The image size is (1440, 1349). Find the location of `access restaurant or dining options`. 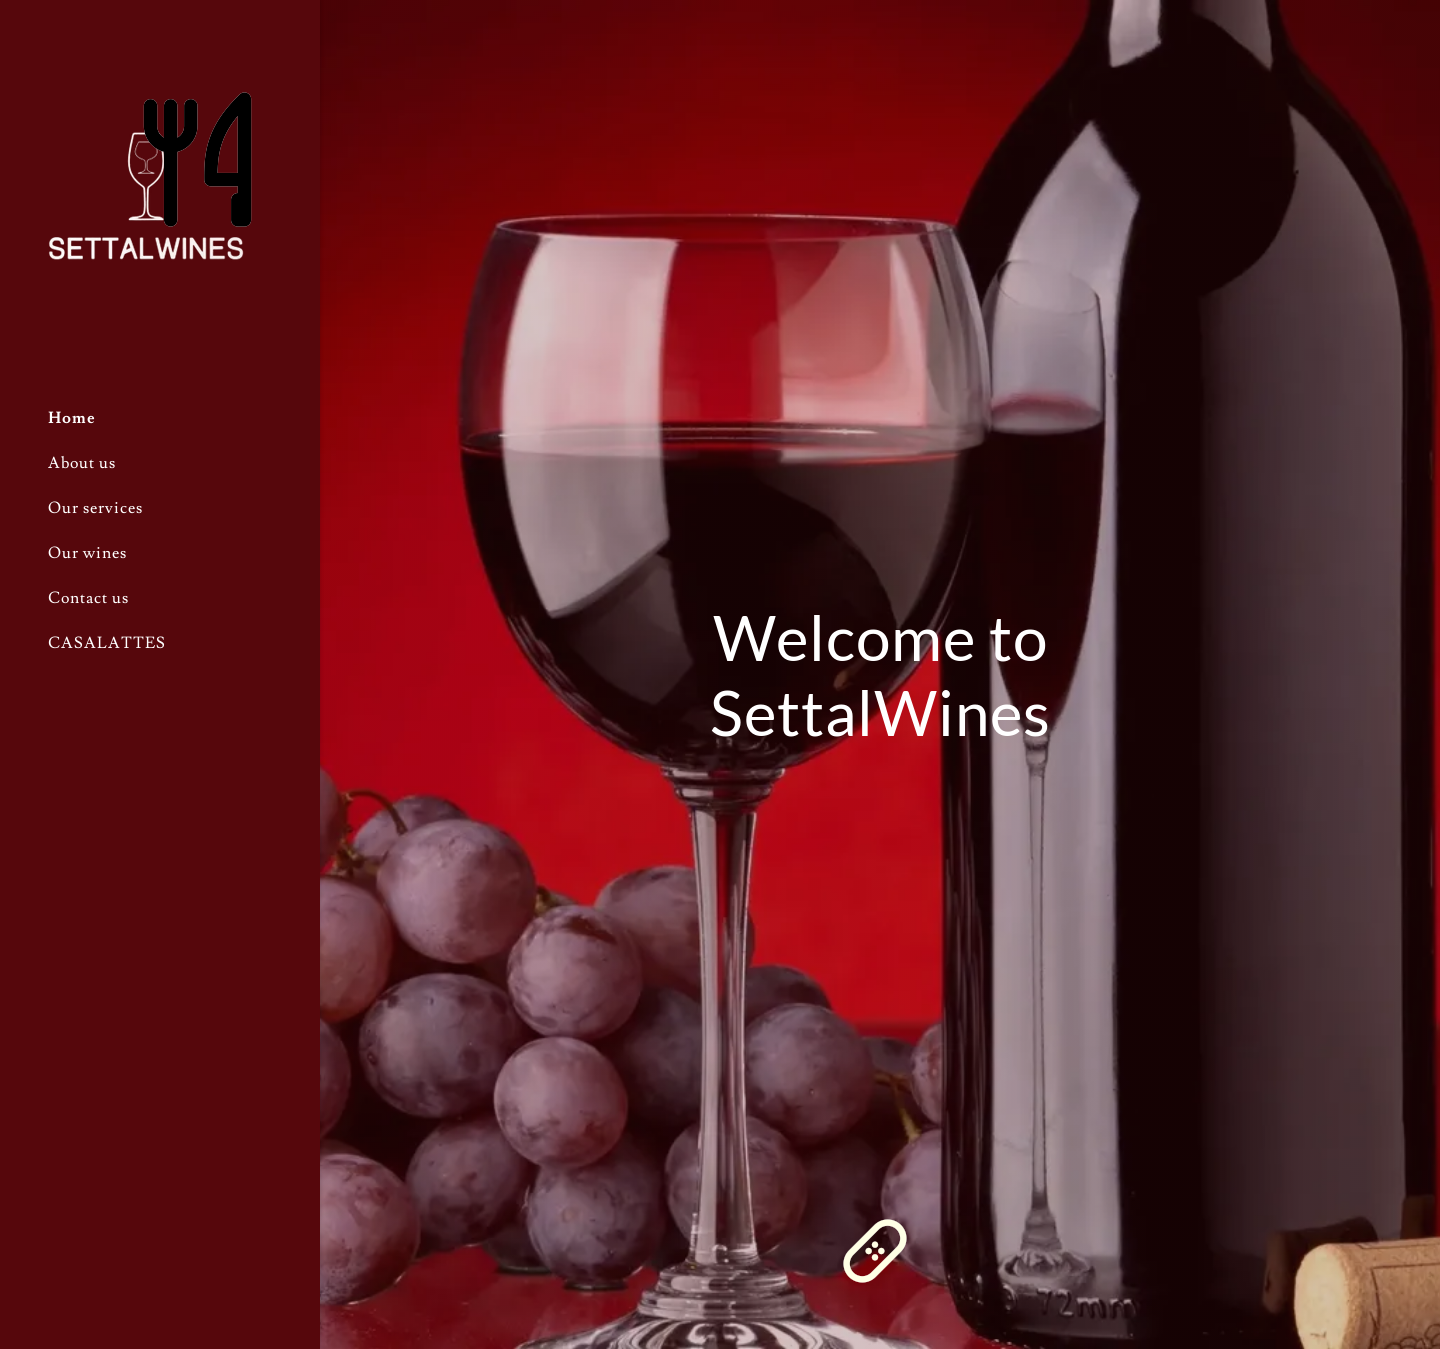

access restaurant or dining options is located at coordinates (197, 159).